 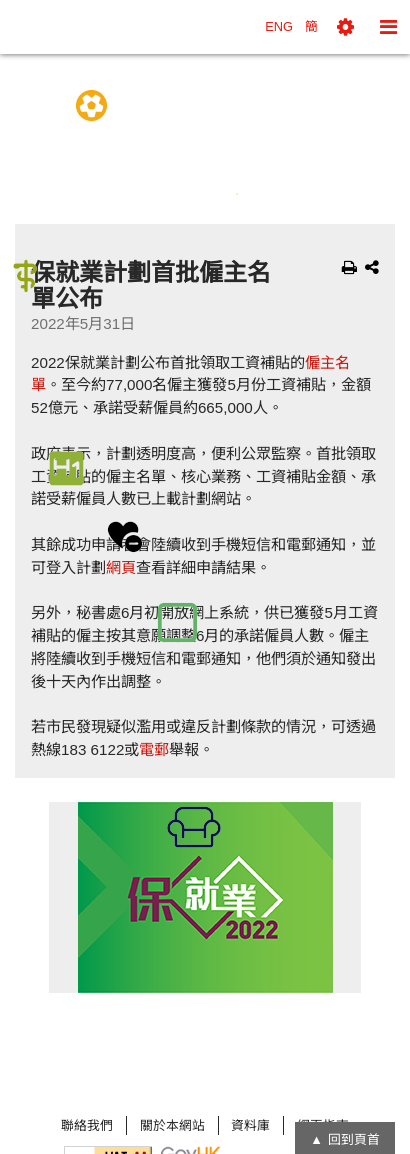 I want to click on access sports or soccer-related content, so click(x=91, y=105).